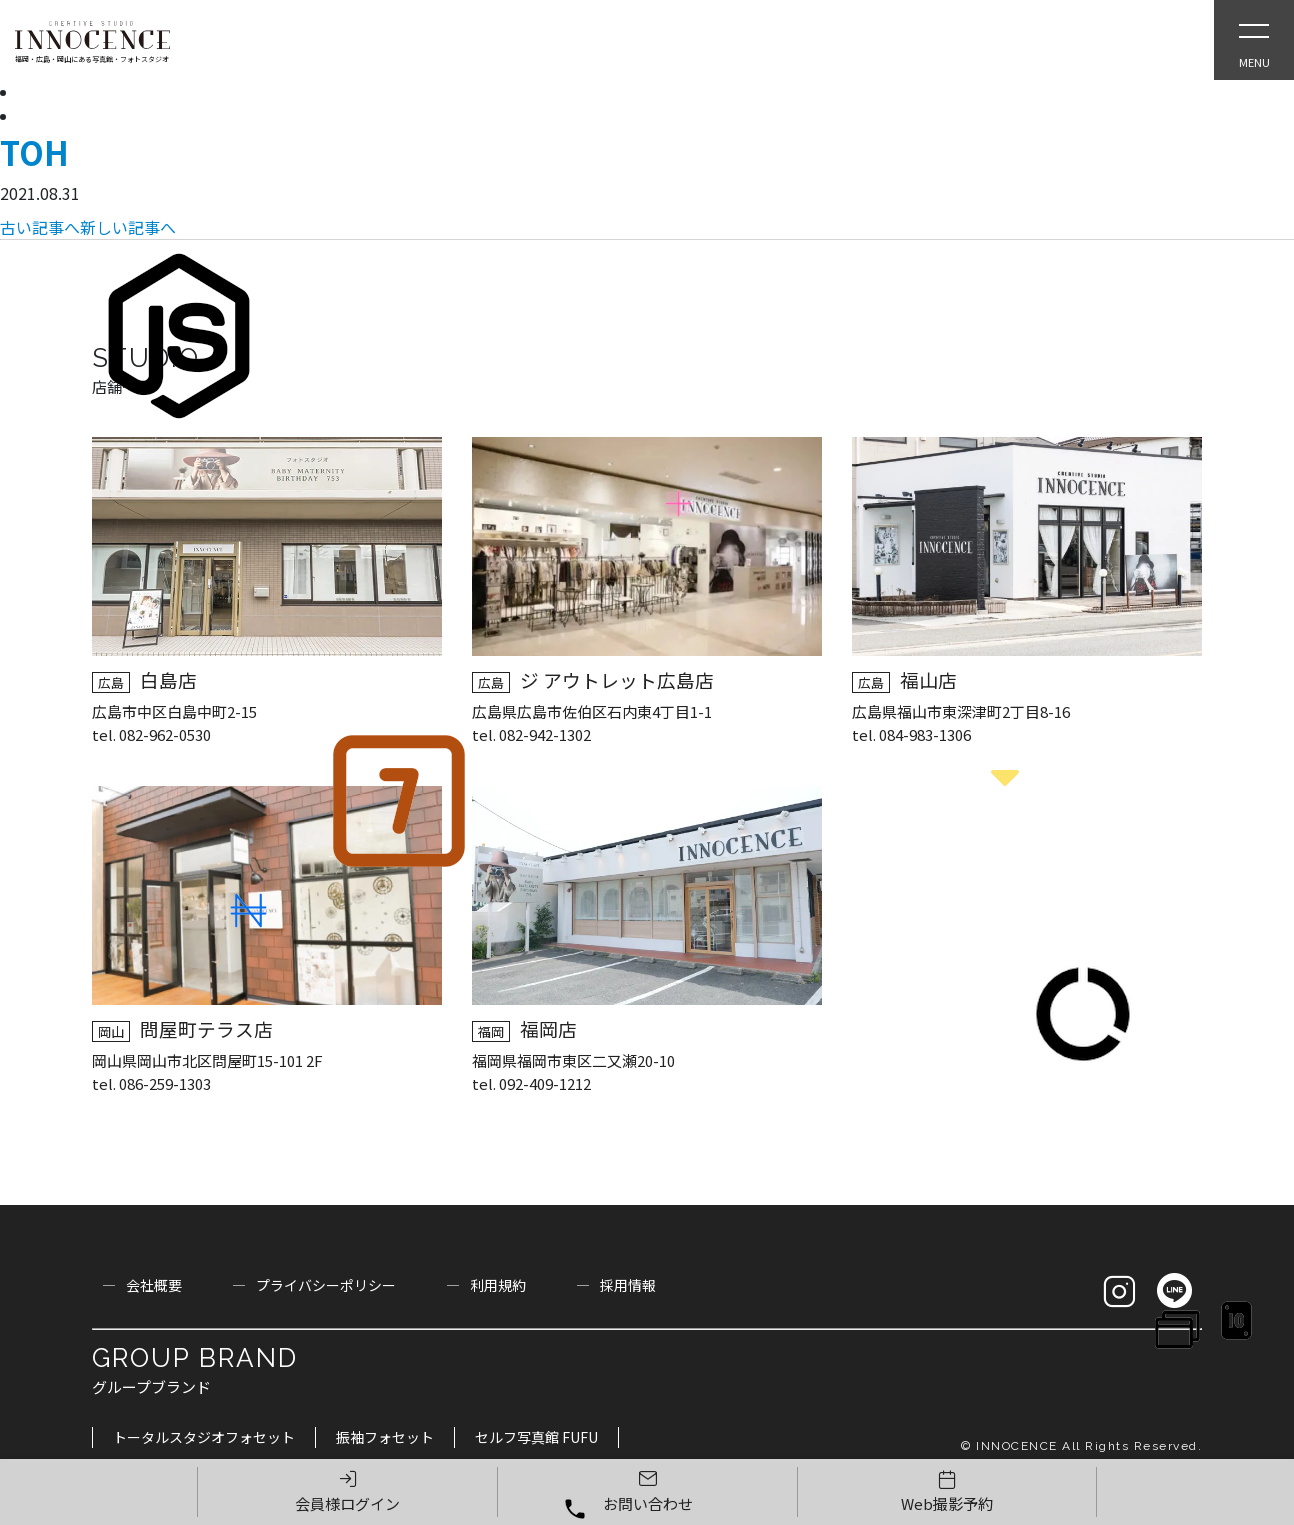 The width and height of the screenshot is (1294, 1525). I want to click on open multiple browser windows, so click(1177, 1329).